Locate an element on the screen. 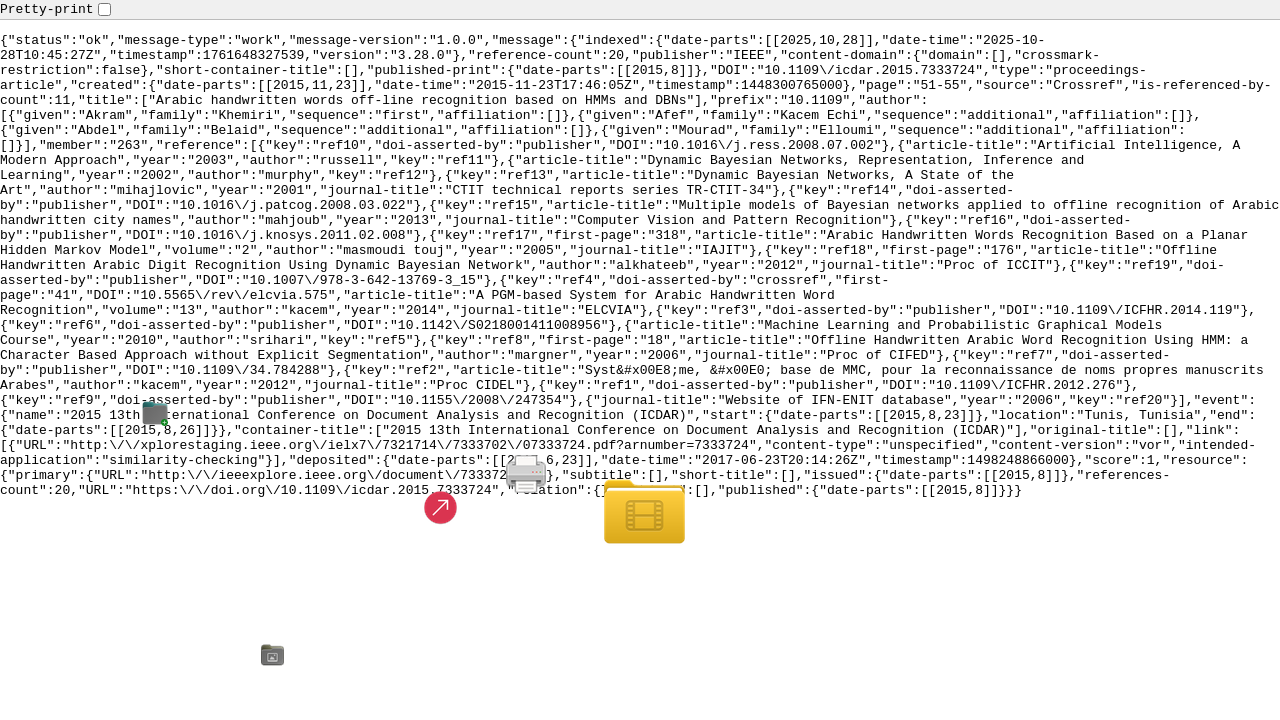 Image resolution: width=1280 pixels, height=720 pixels. open your pictures folder is located at coordinates (272, 654).